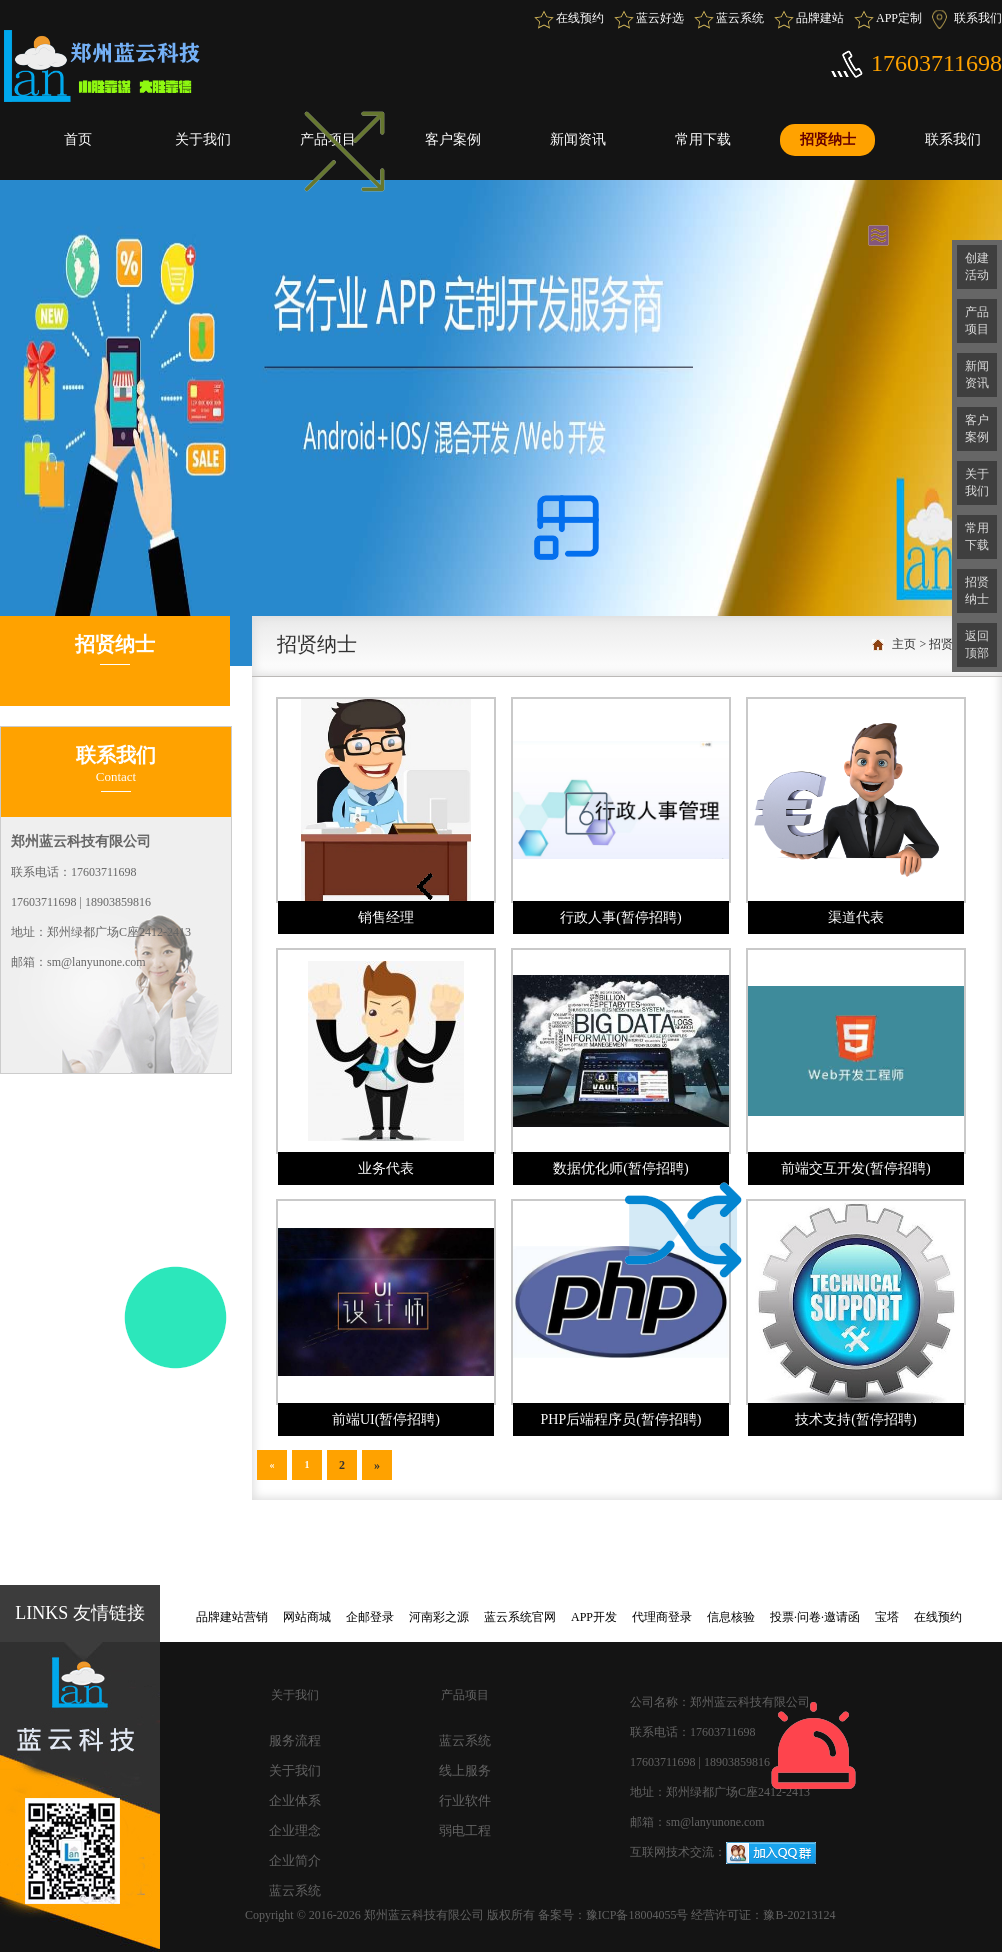  Describe the element at coordinates (425, 886) in the screenshot. I see `go back to the previous screen` at that location.